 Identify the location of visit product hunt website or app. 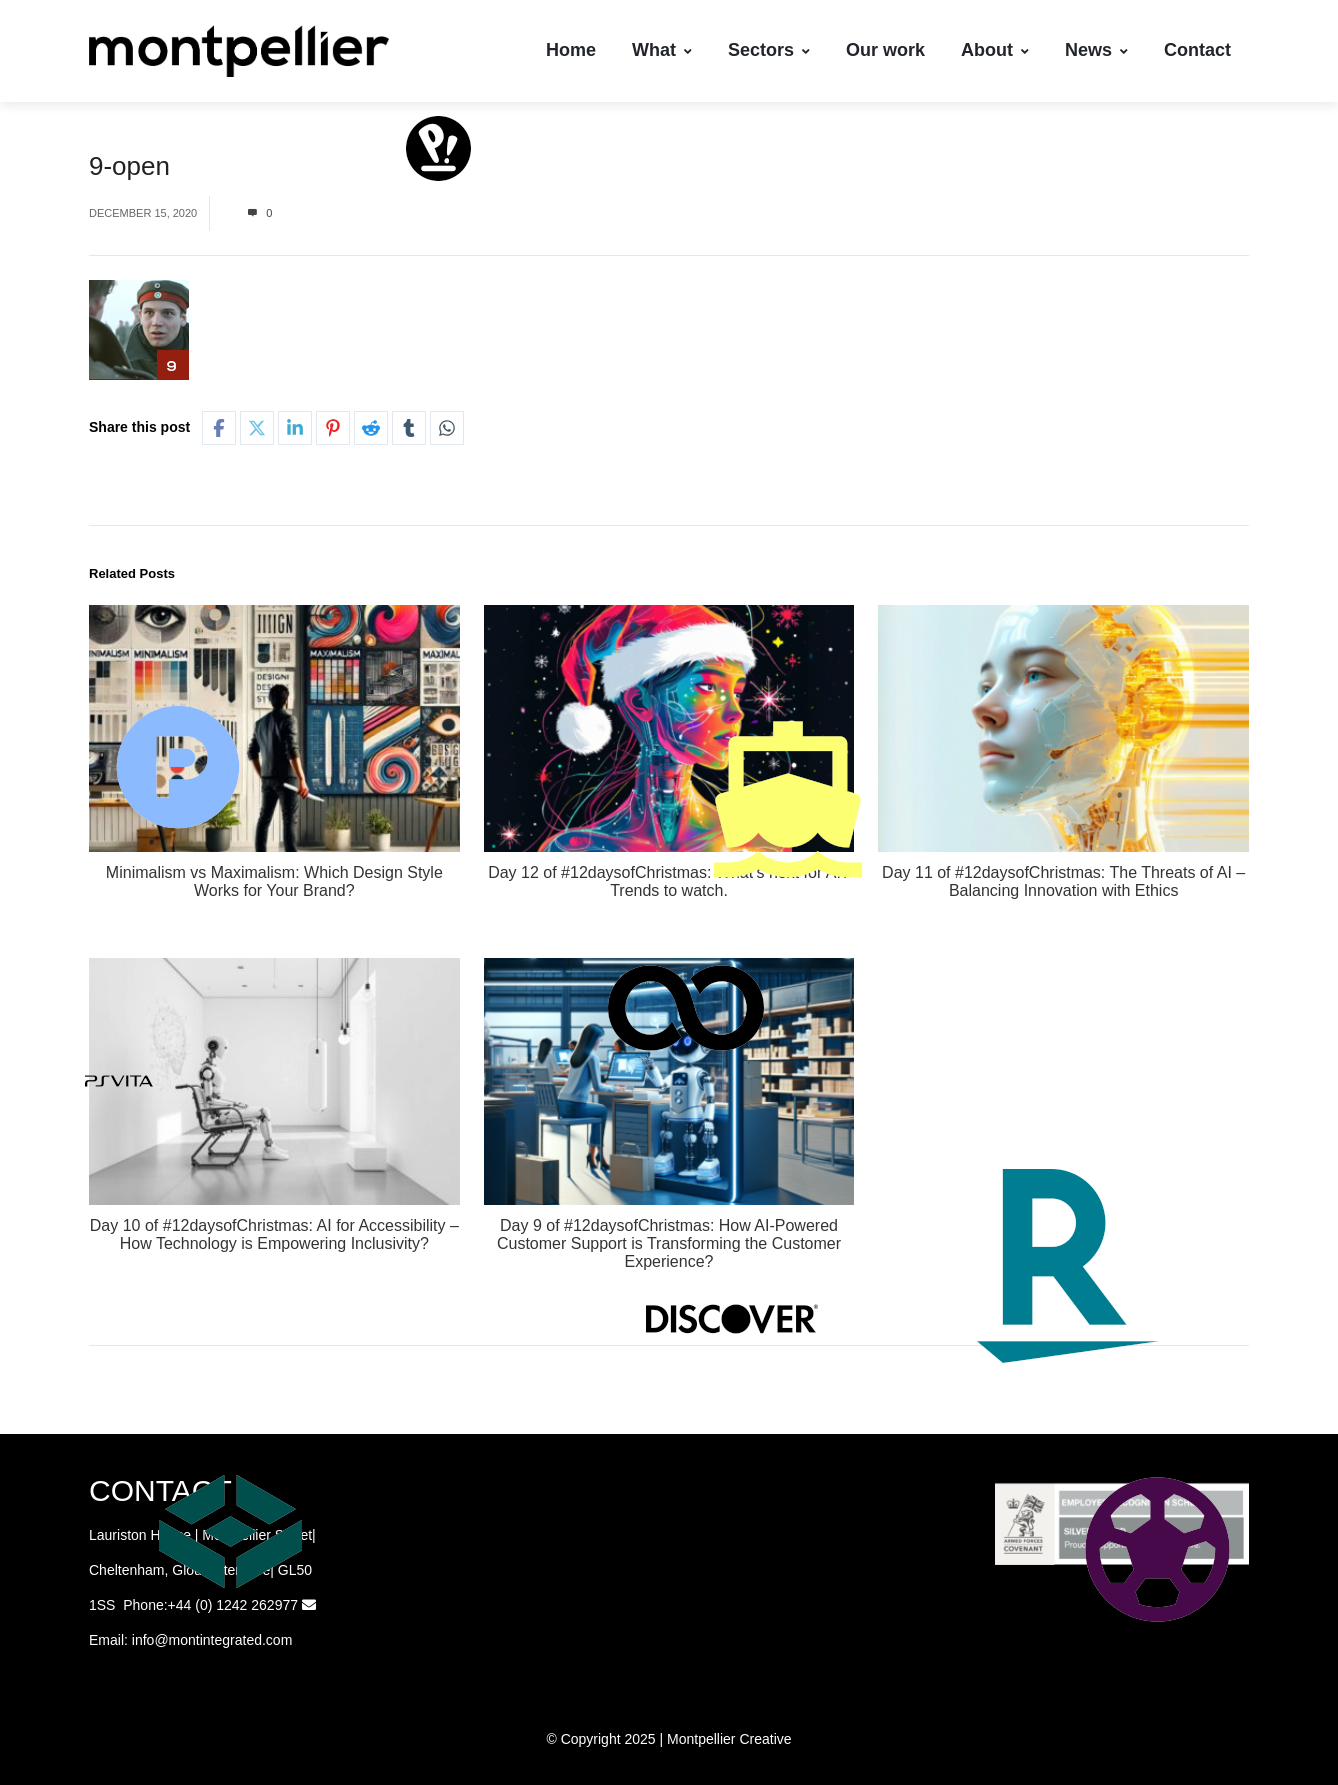
(178, 767).